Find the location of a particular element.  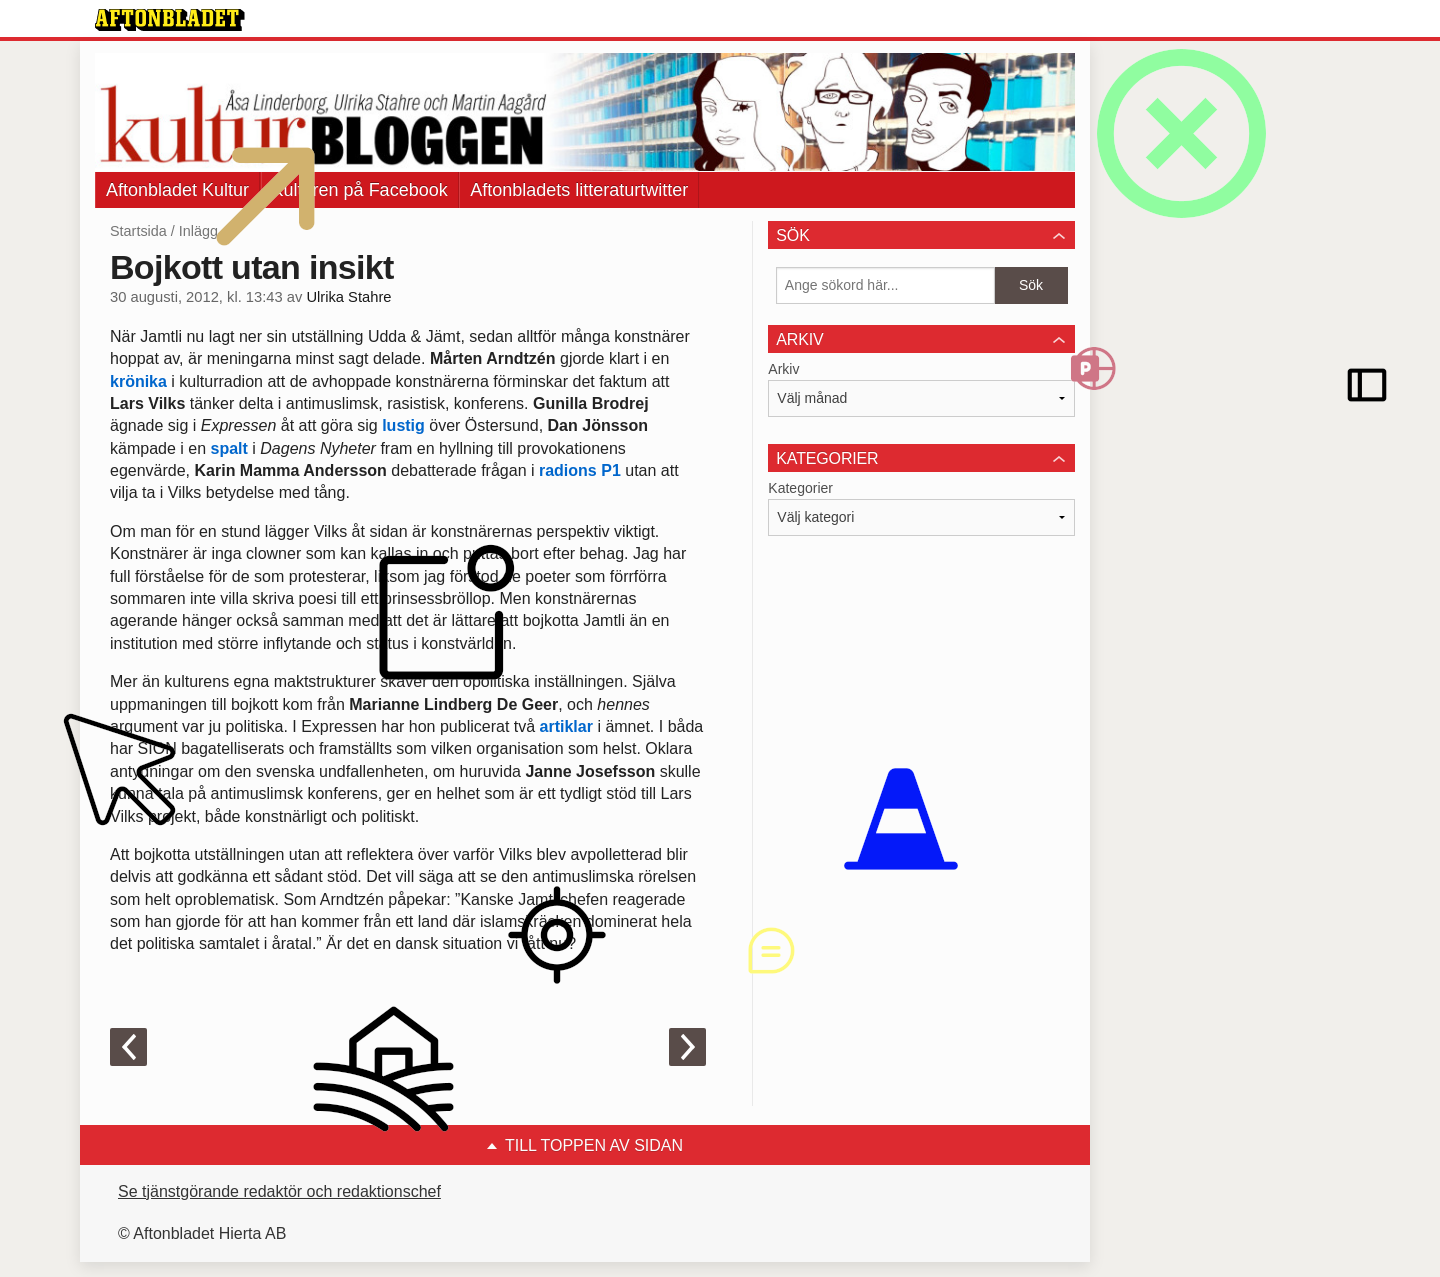

close the current window or dialog is located at coordinates (1181, 133).